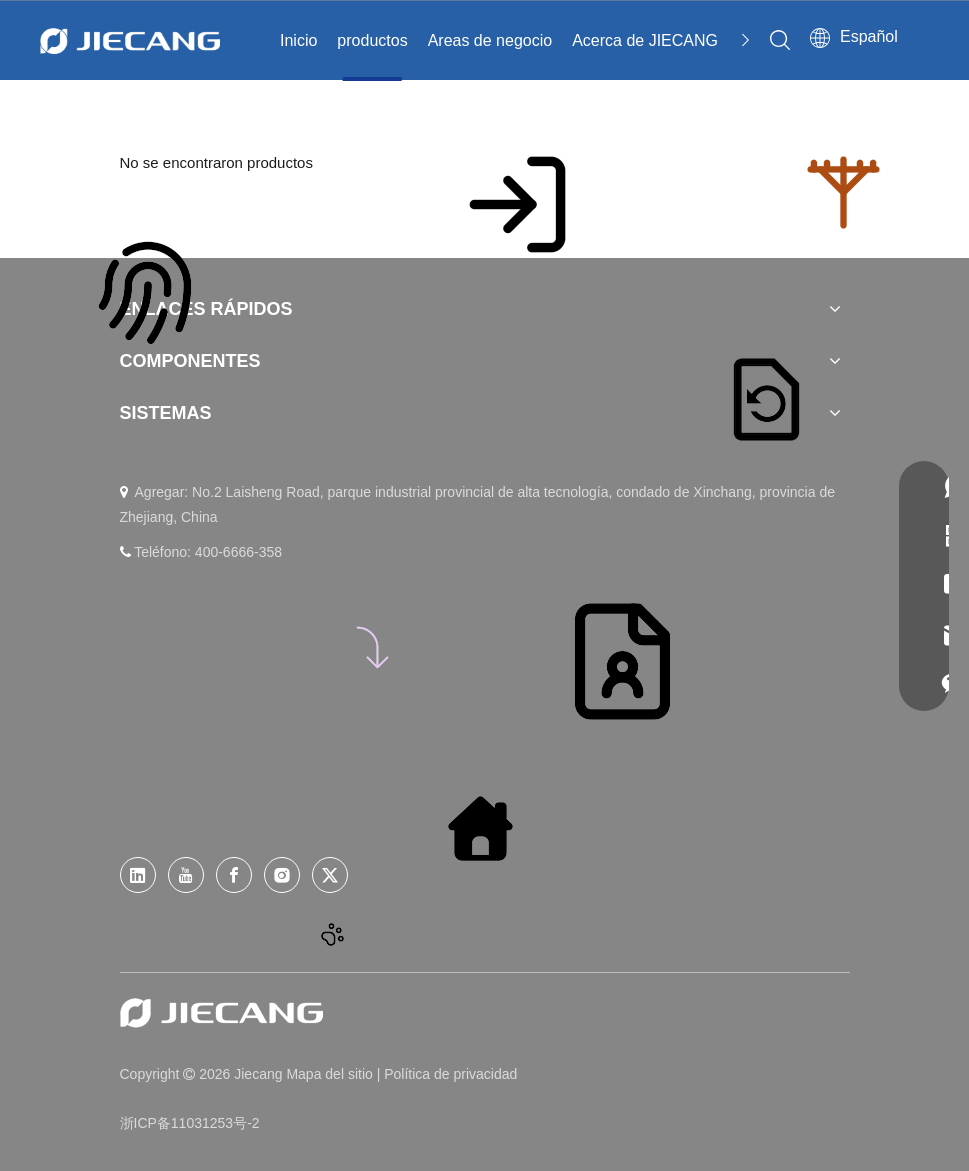 This screenshot has width=969, height=1171. I want to click on view user profile document, so click(622, 661).